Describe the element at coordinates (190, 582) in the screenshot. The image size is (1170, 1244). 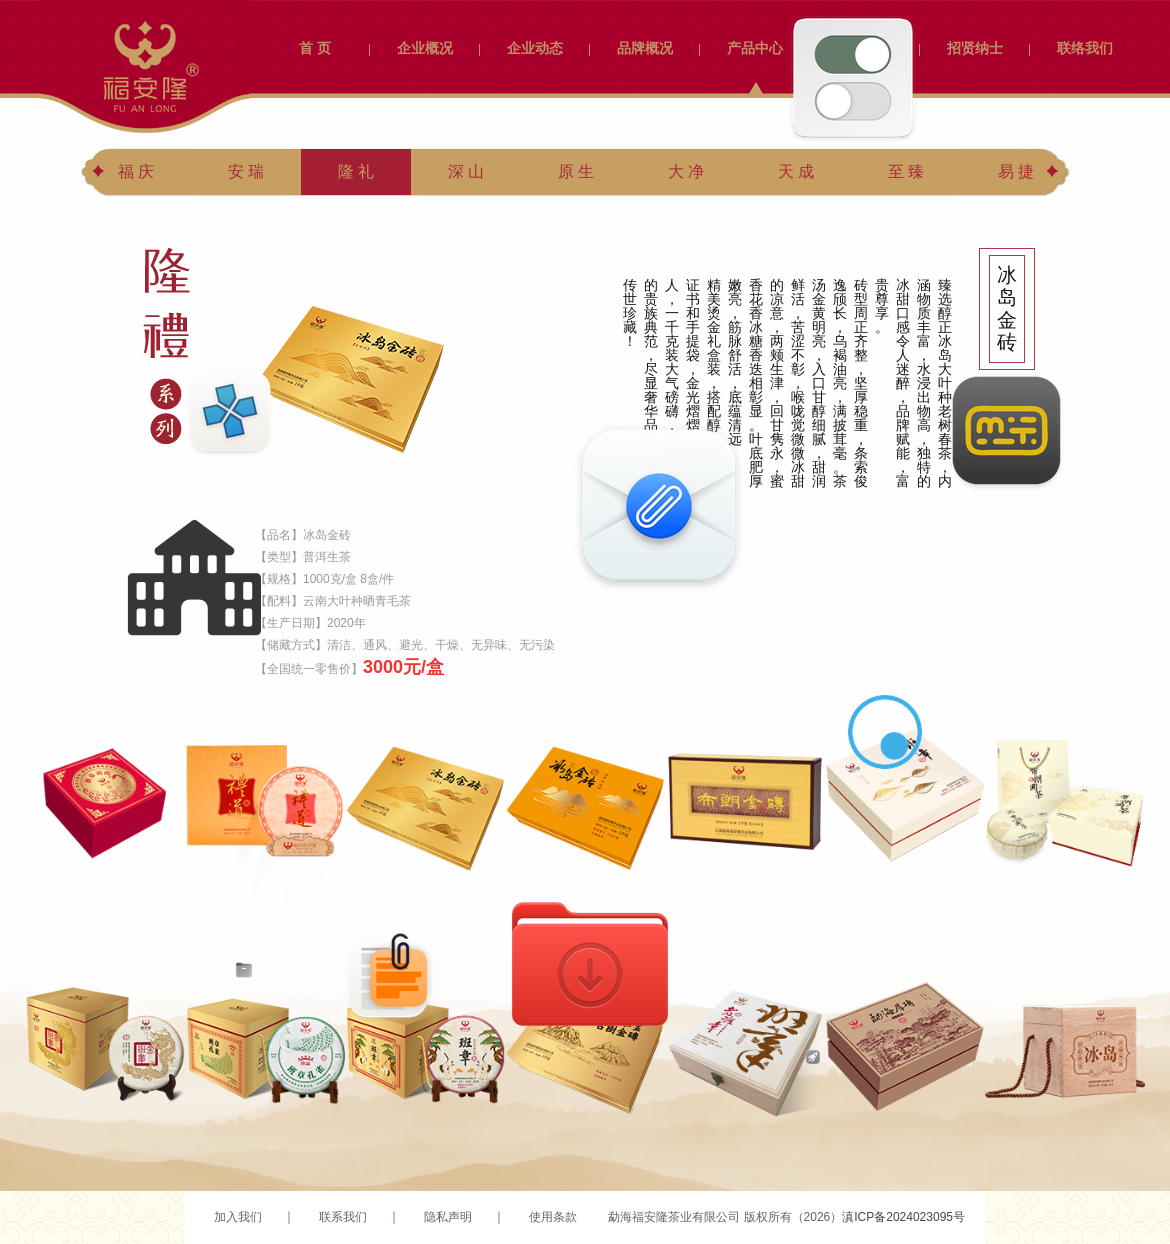
I see `access educational apps and resources` at that location.